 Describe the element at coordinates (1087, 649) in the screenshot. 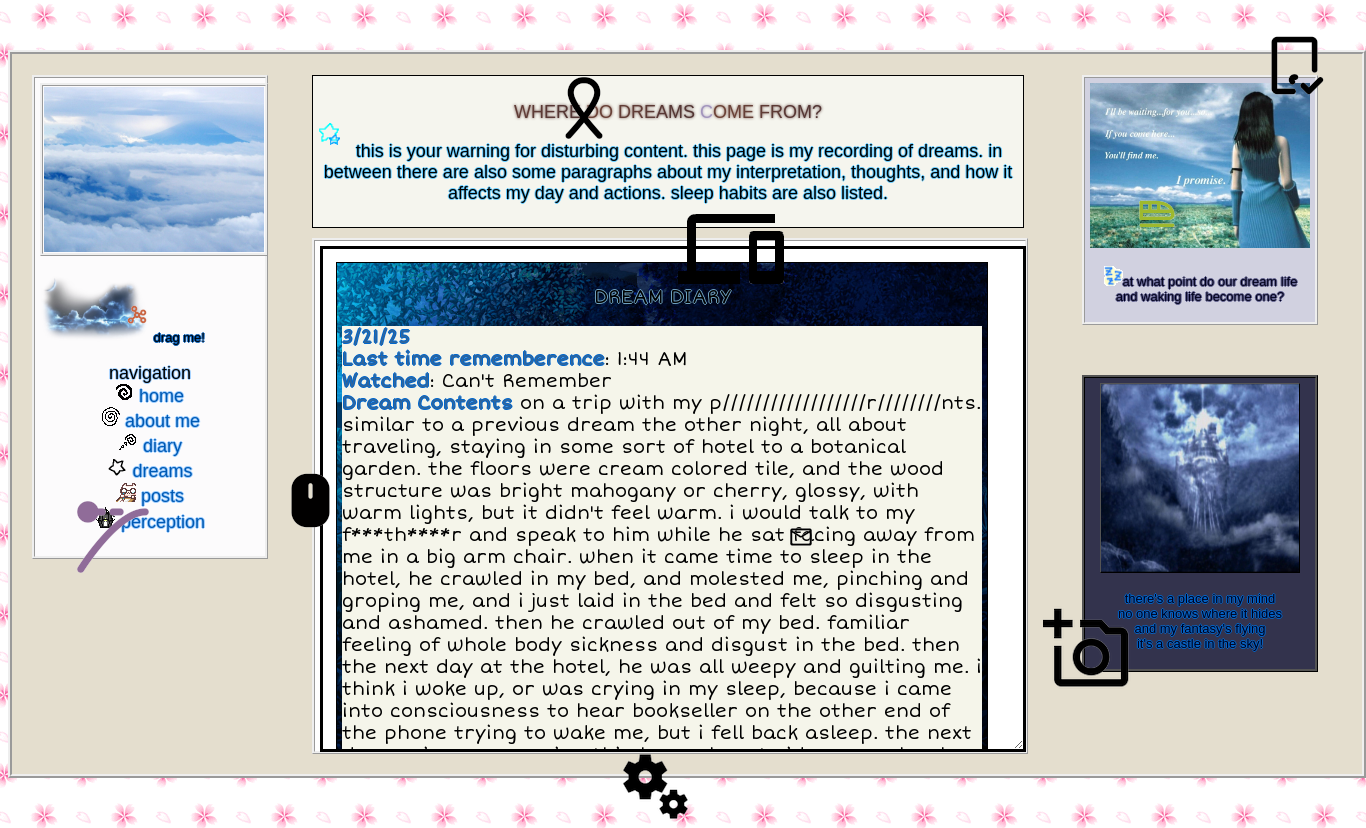

I see `add a new photo` at that location.